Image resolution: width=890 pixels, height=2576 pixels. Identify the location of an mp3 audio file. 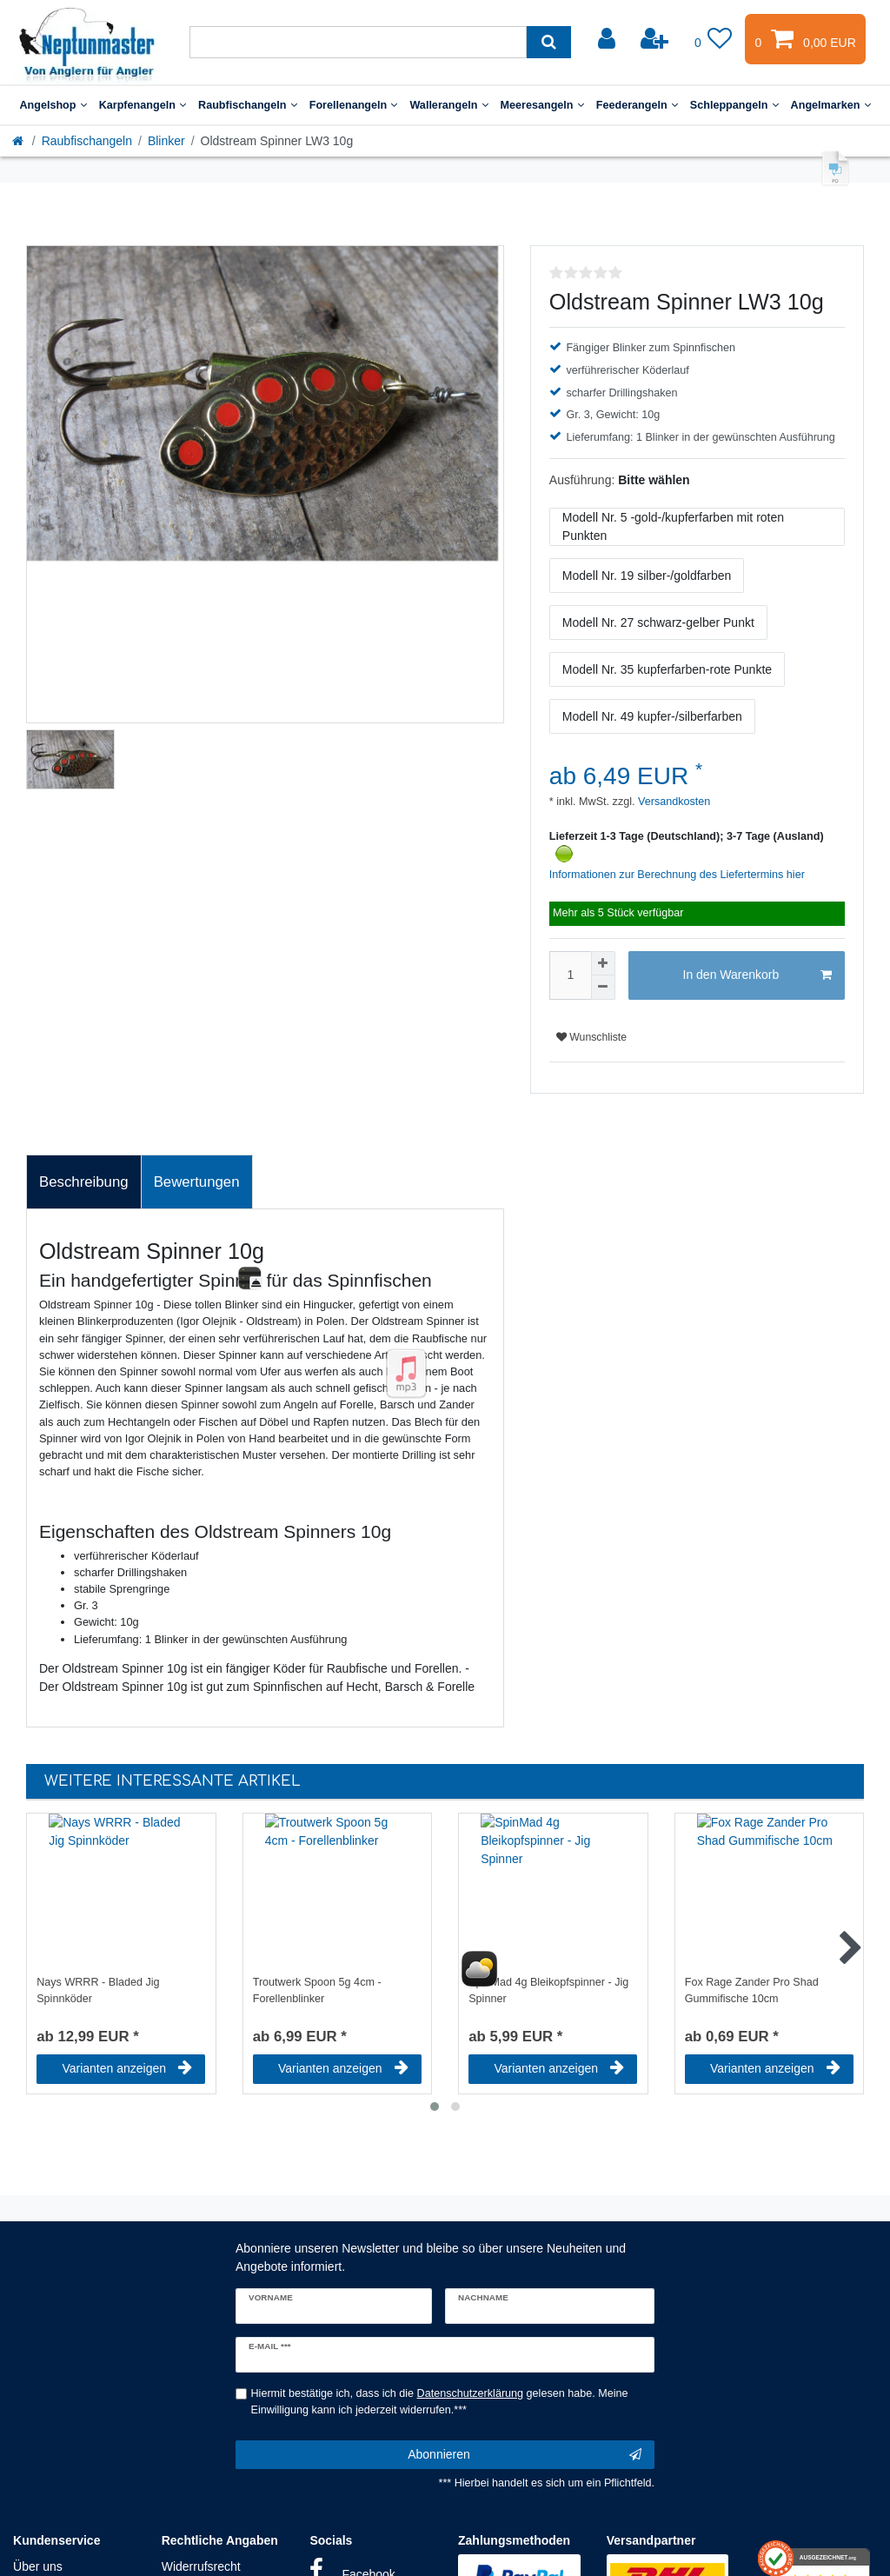
(406, 1373).